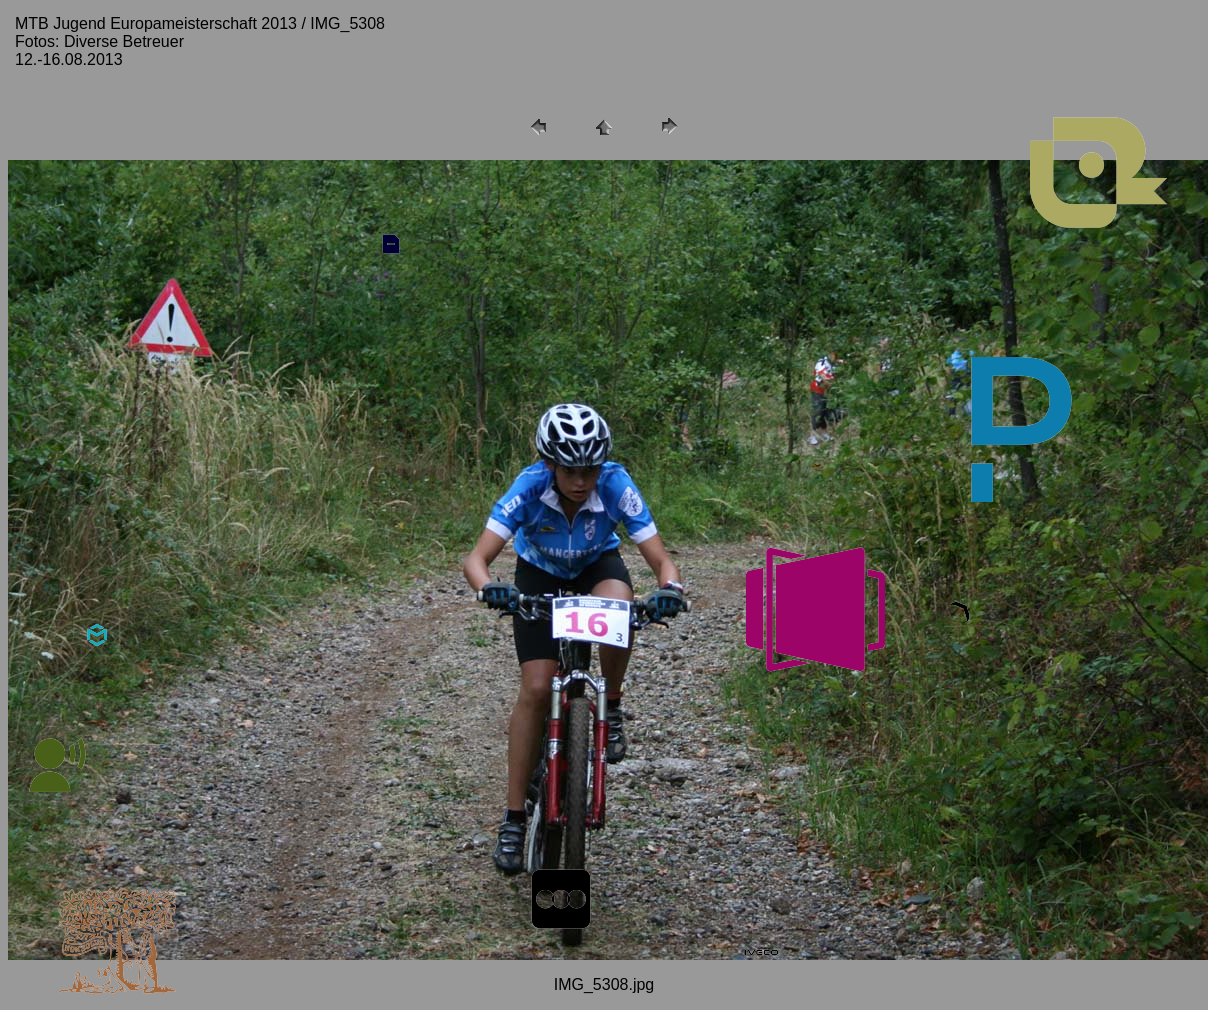  Describe the element at coordinates (1021, 429) in the screenshot. I see `open PagerDuty incident management app` at that location.